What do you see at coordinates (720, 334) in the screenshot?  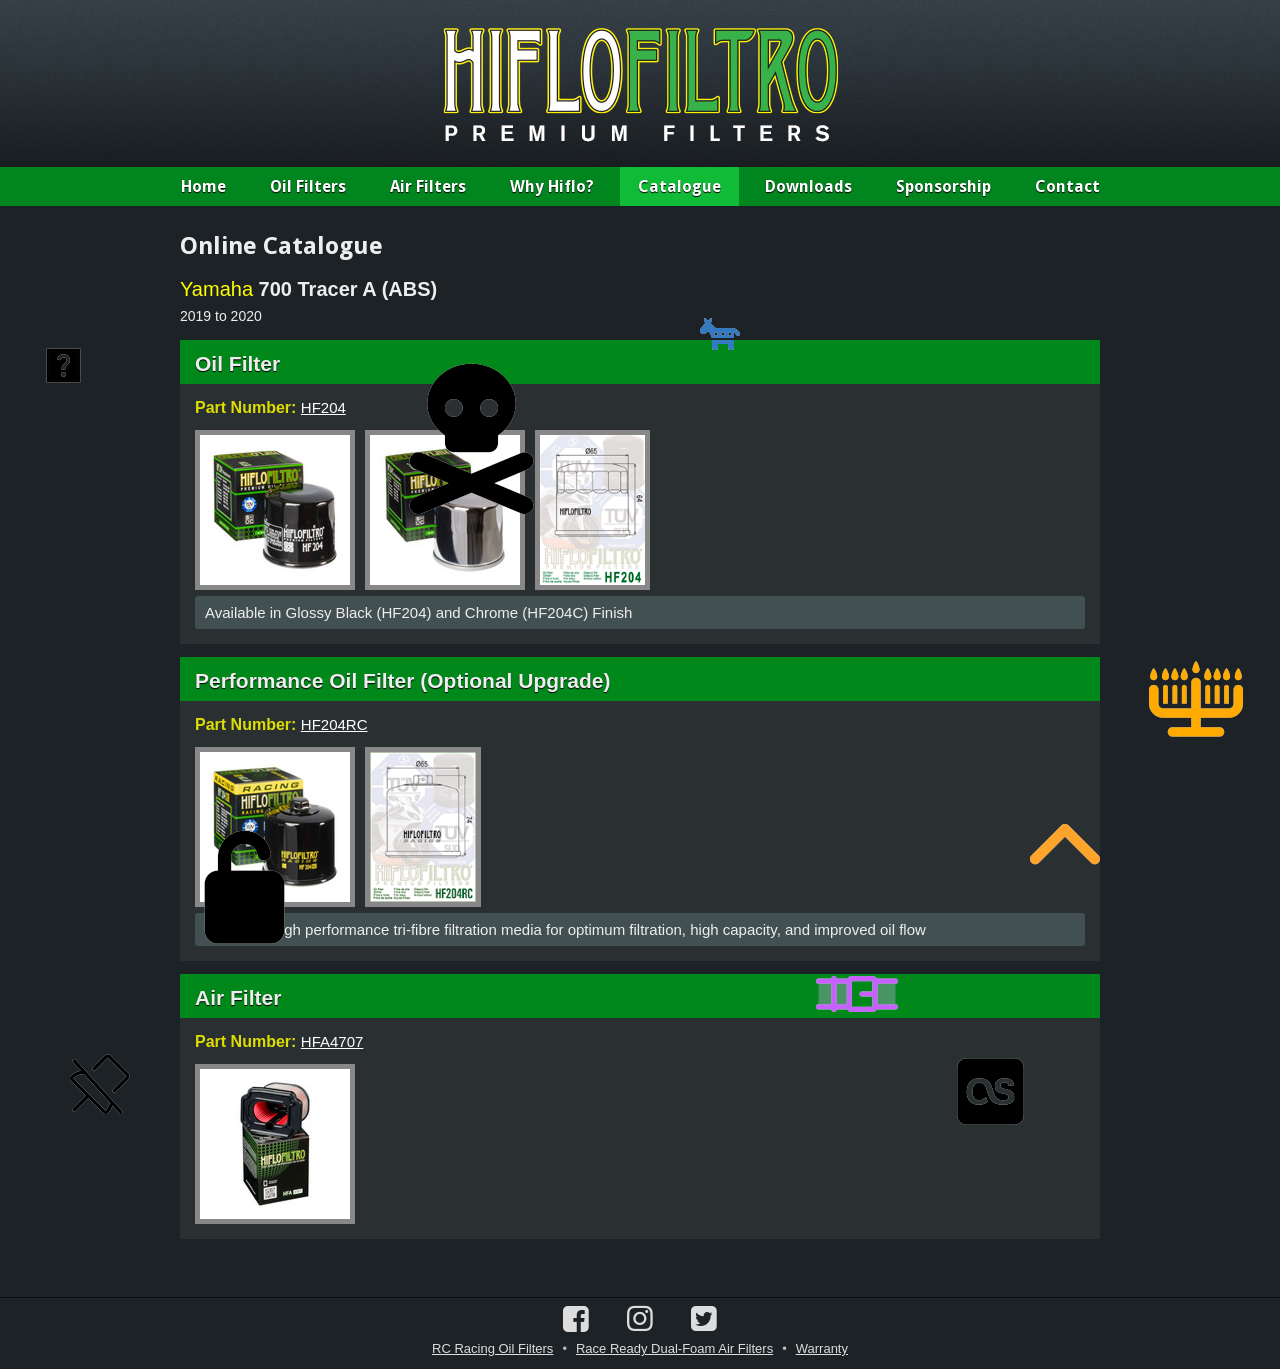 I see `represents the Democratic Party affiliation` at bounding box center [720, 334].